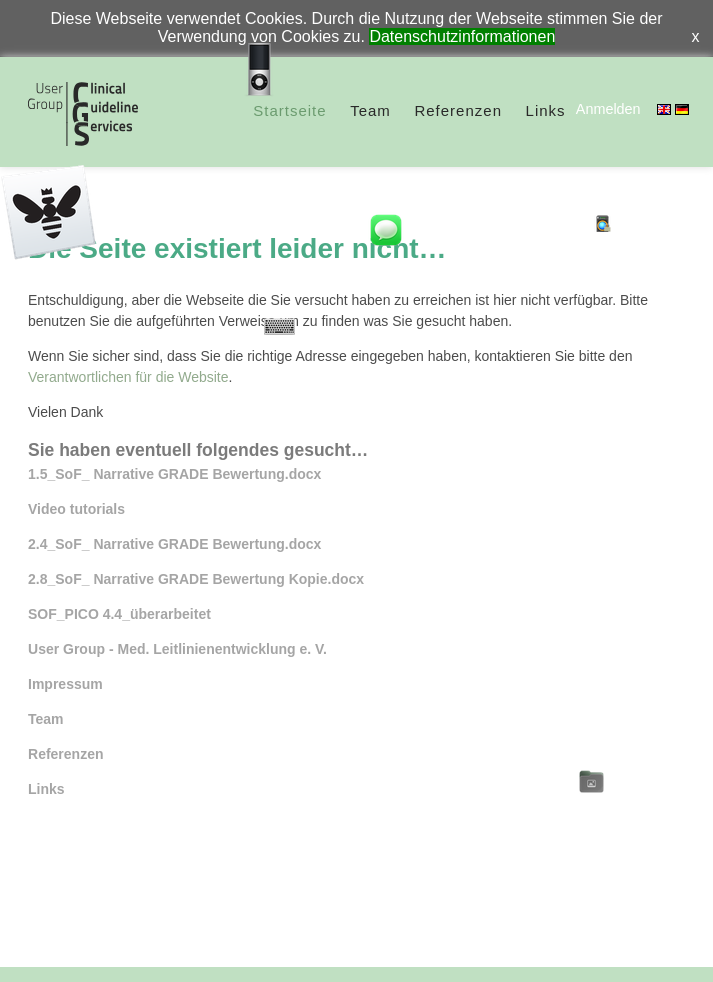 This screenshot has height=982, width=713. What do you see at coordinates (591, 781) in the screenshot?
I see `open your pictures folder` at bounding box center [591, 781].